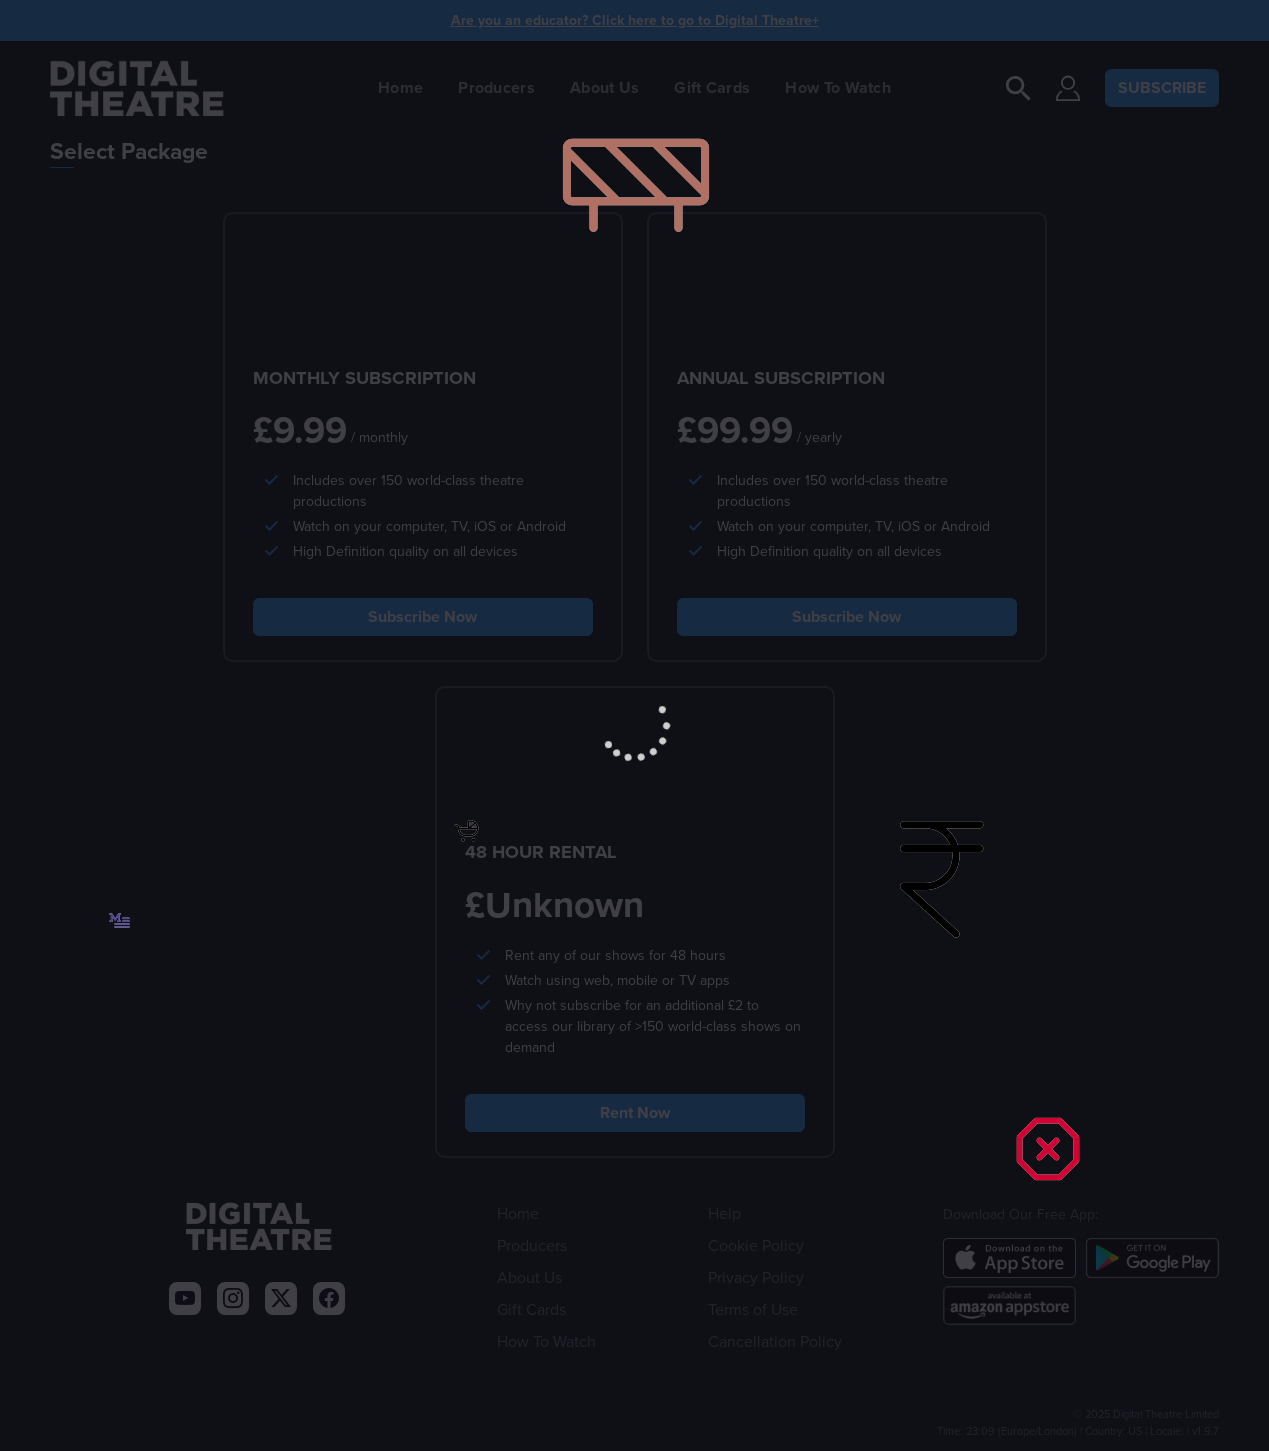  What do you see at coordinates (1048, 1149) in the screenshot?
I see `stop or cancel an action` at bounding box center [1048, 1149].